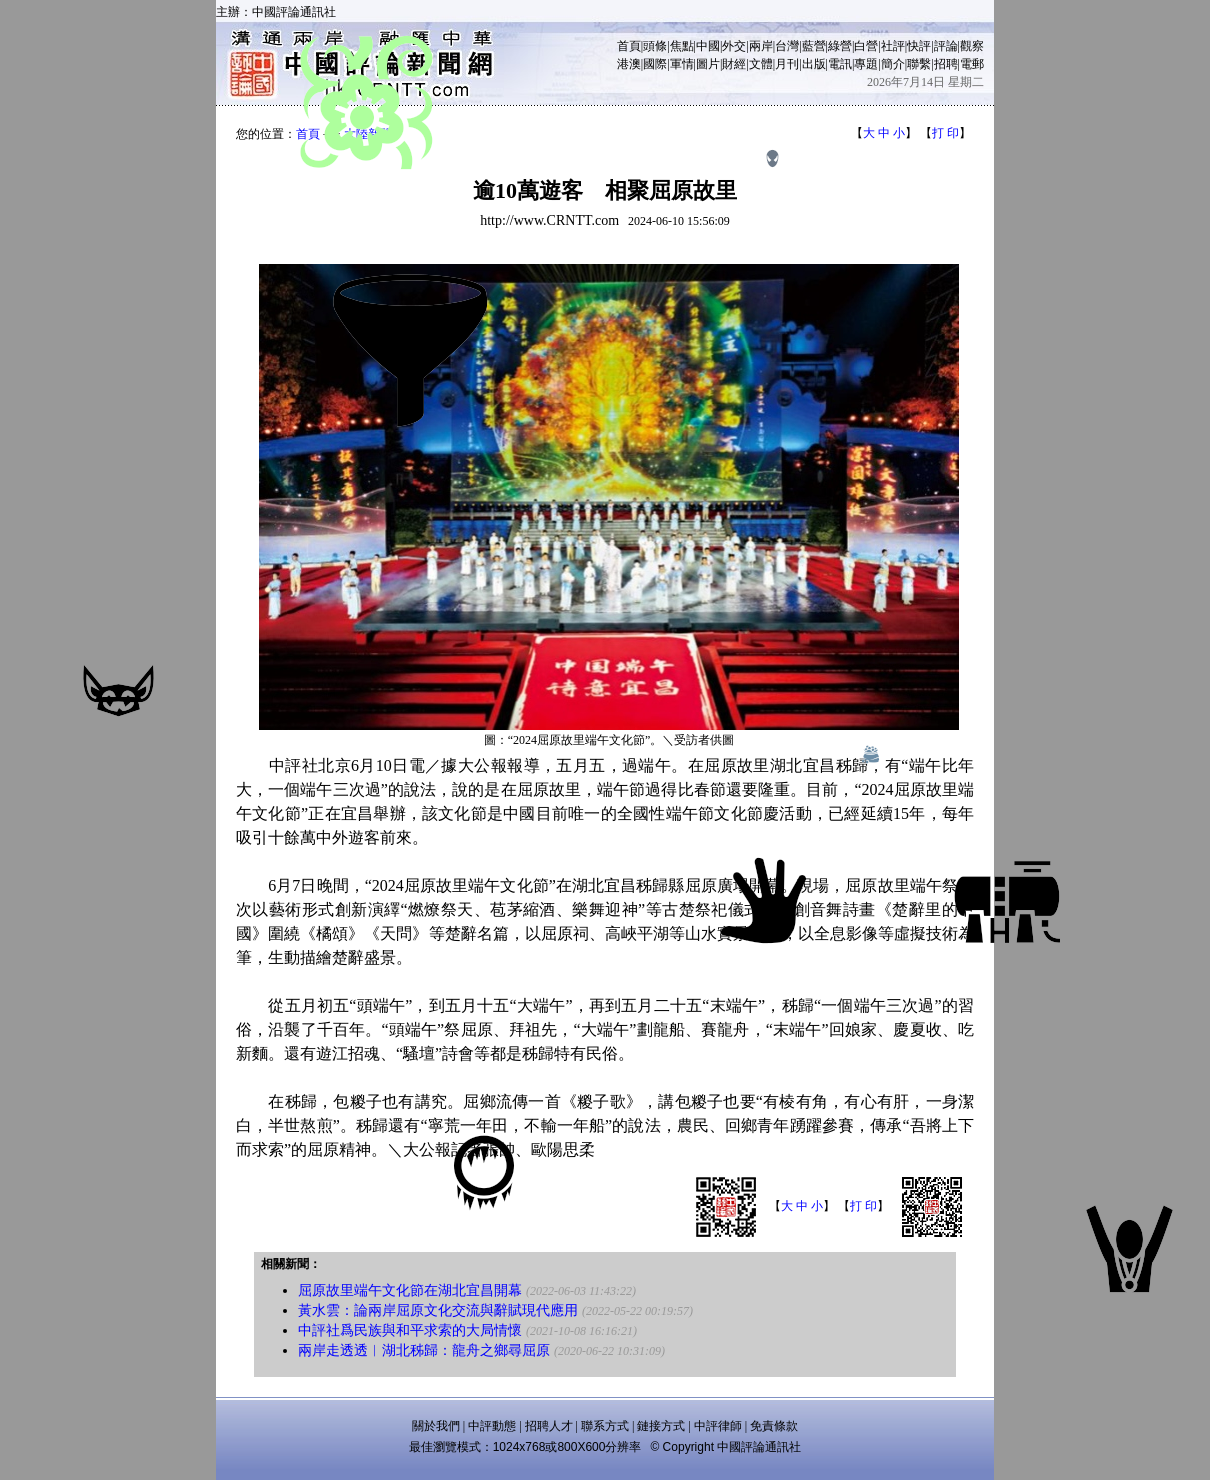 The width and height of the screenshot is (1210, 1480). What do you see at coordinates (410, 350) in the screenshot?
I see `filter or sort content` at bounding box center [410, 350].